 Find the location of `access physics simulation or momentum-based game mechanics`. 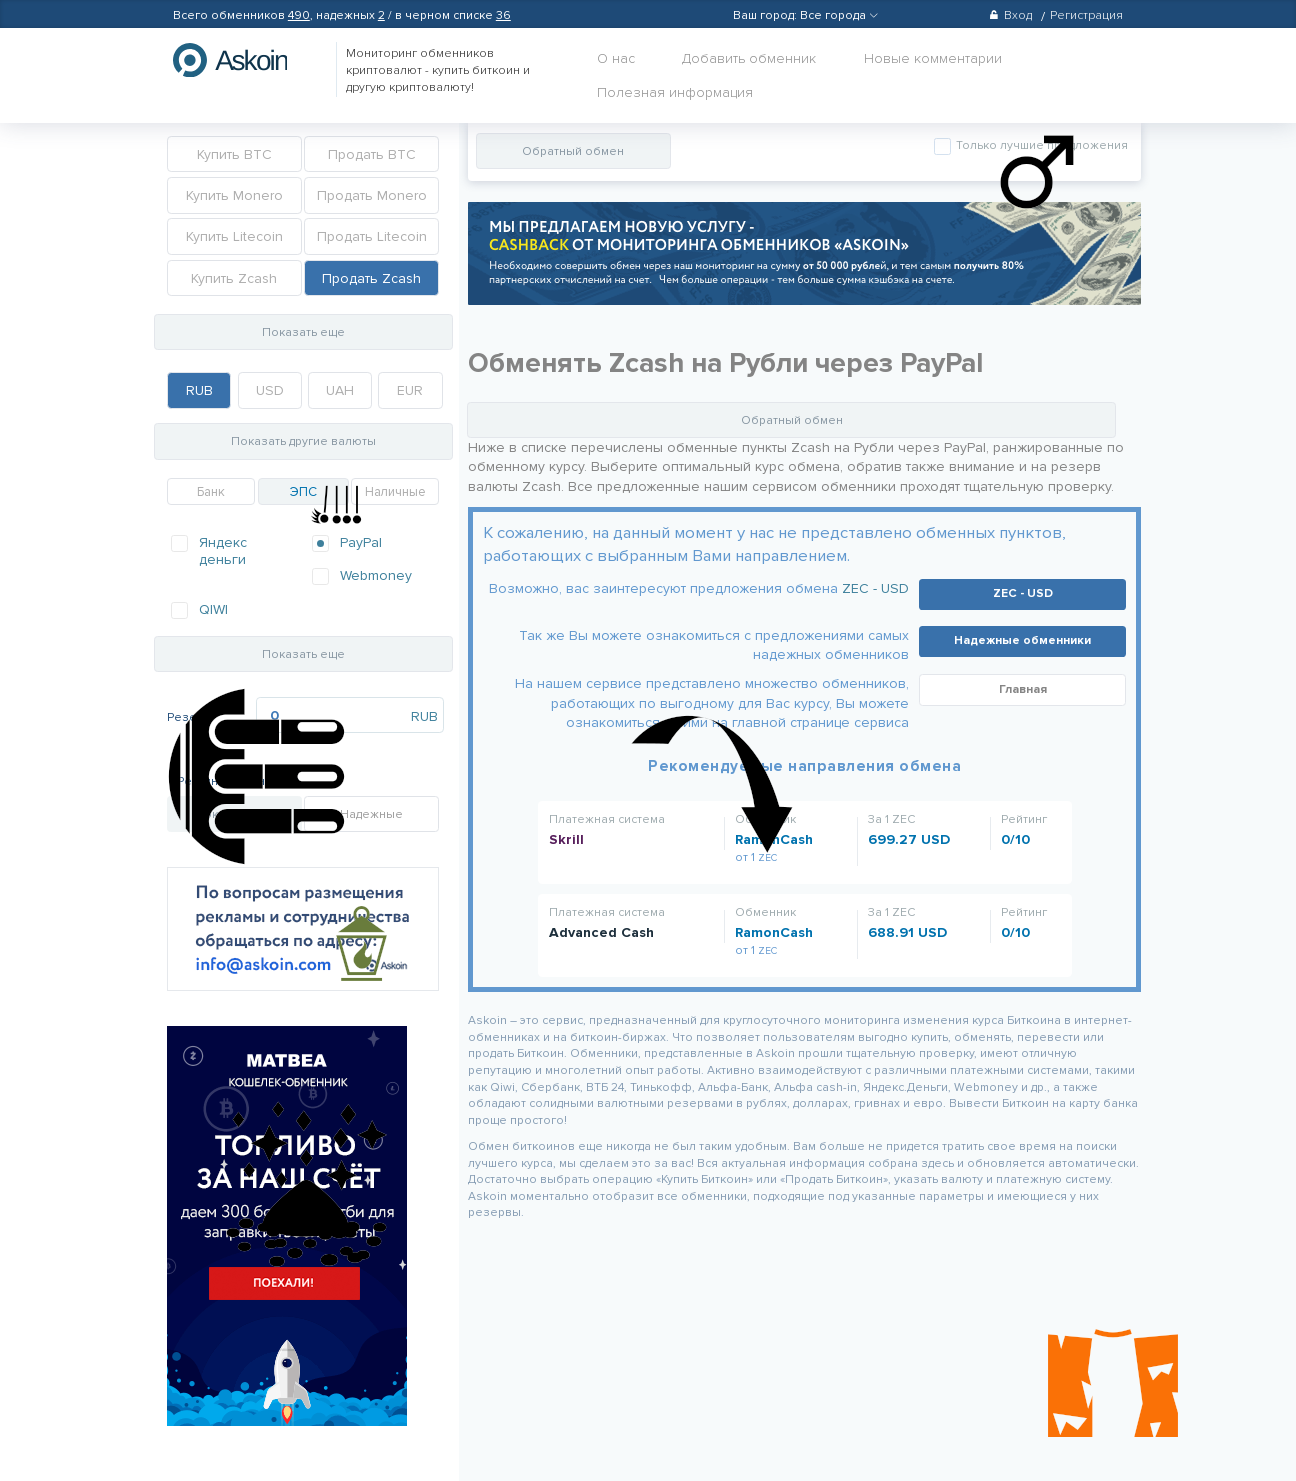

access physics simulation or momentum-based game mechanics is located at coordinates (336, 511).